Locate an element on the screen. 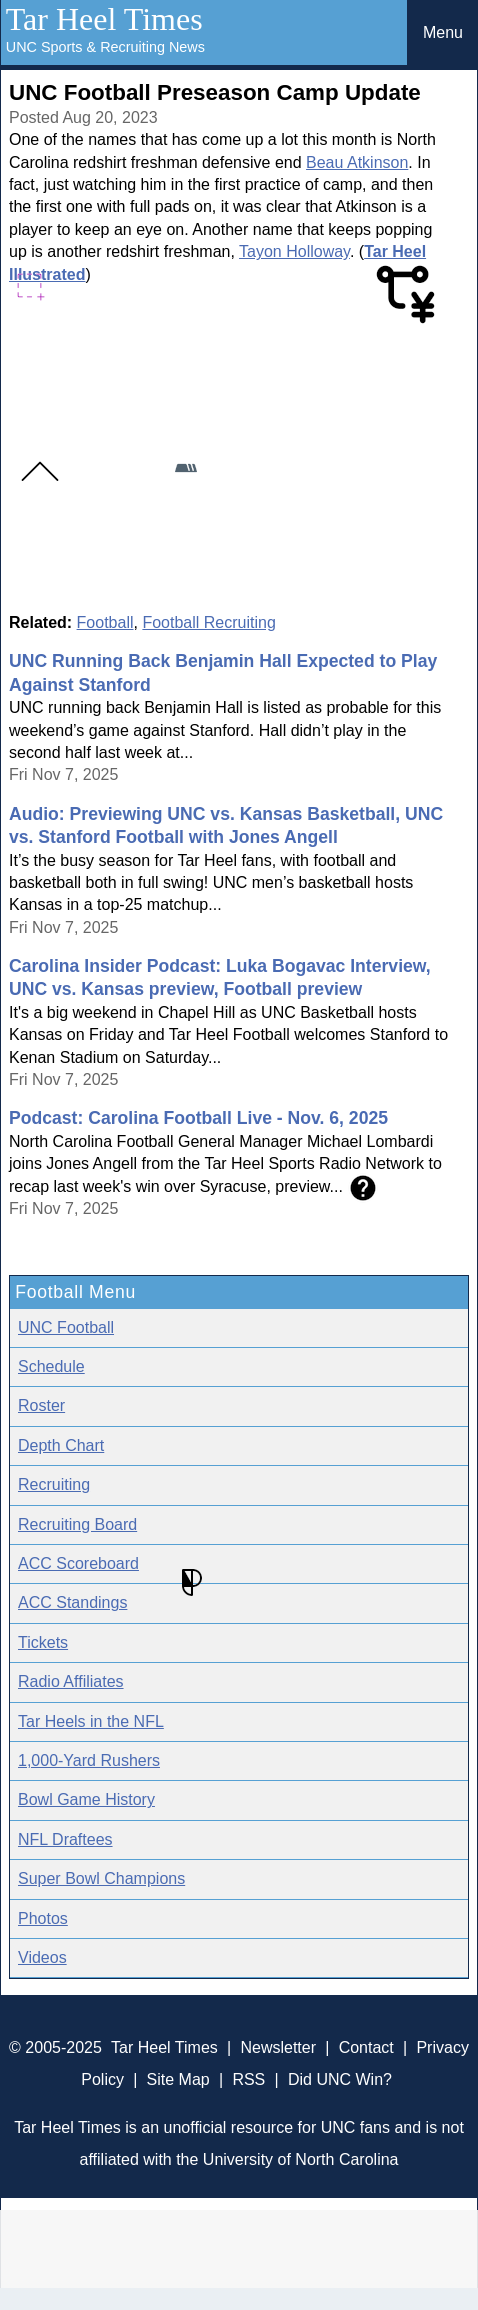 Image resolution: width=478 pixels, height=2310 pixels. phosphor icons logo is located at coordinates (190, 1581).